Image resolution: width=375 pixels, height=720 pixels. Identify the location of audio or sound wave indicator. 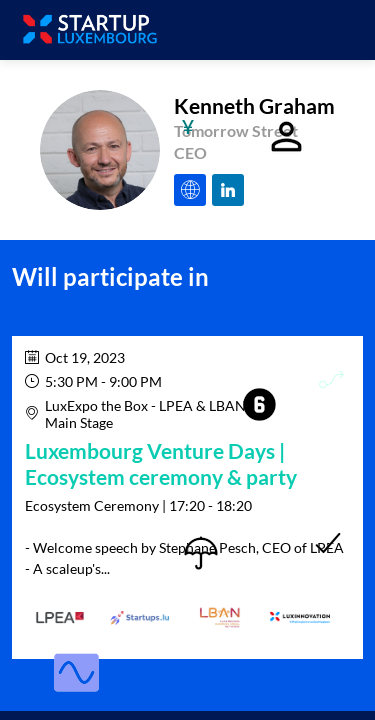
(76, 672).